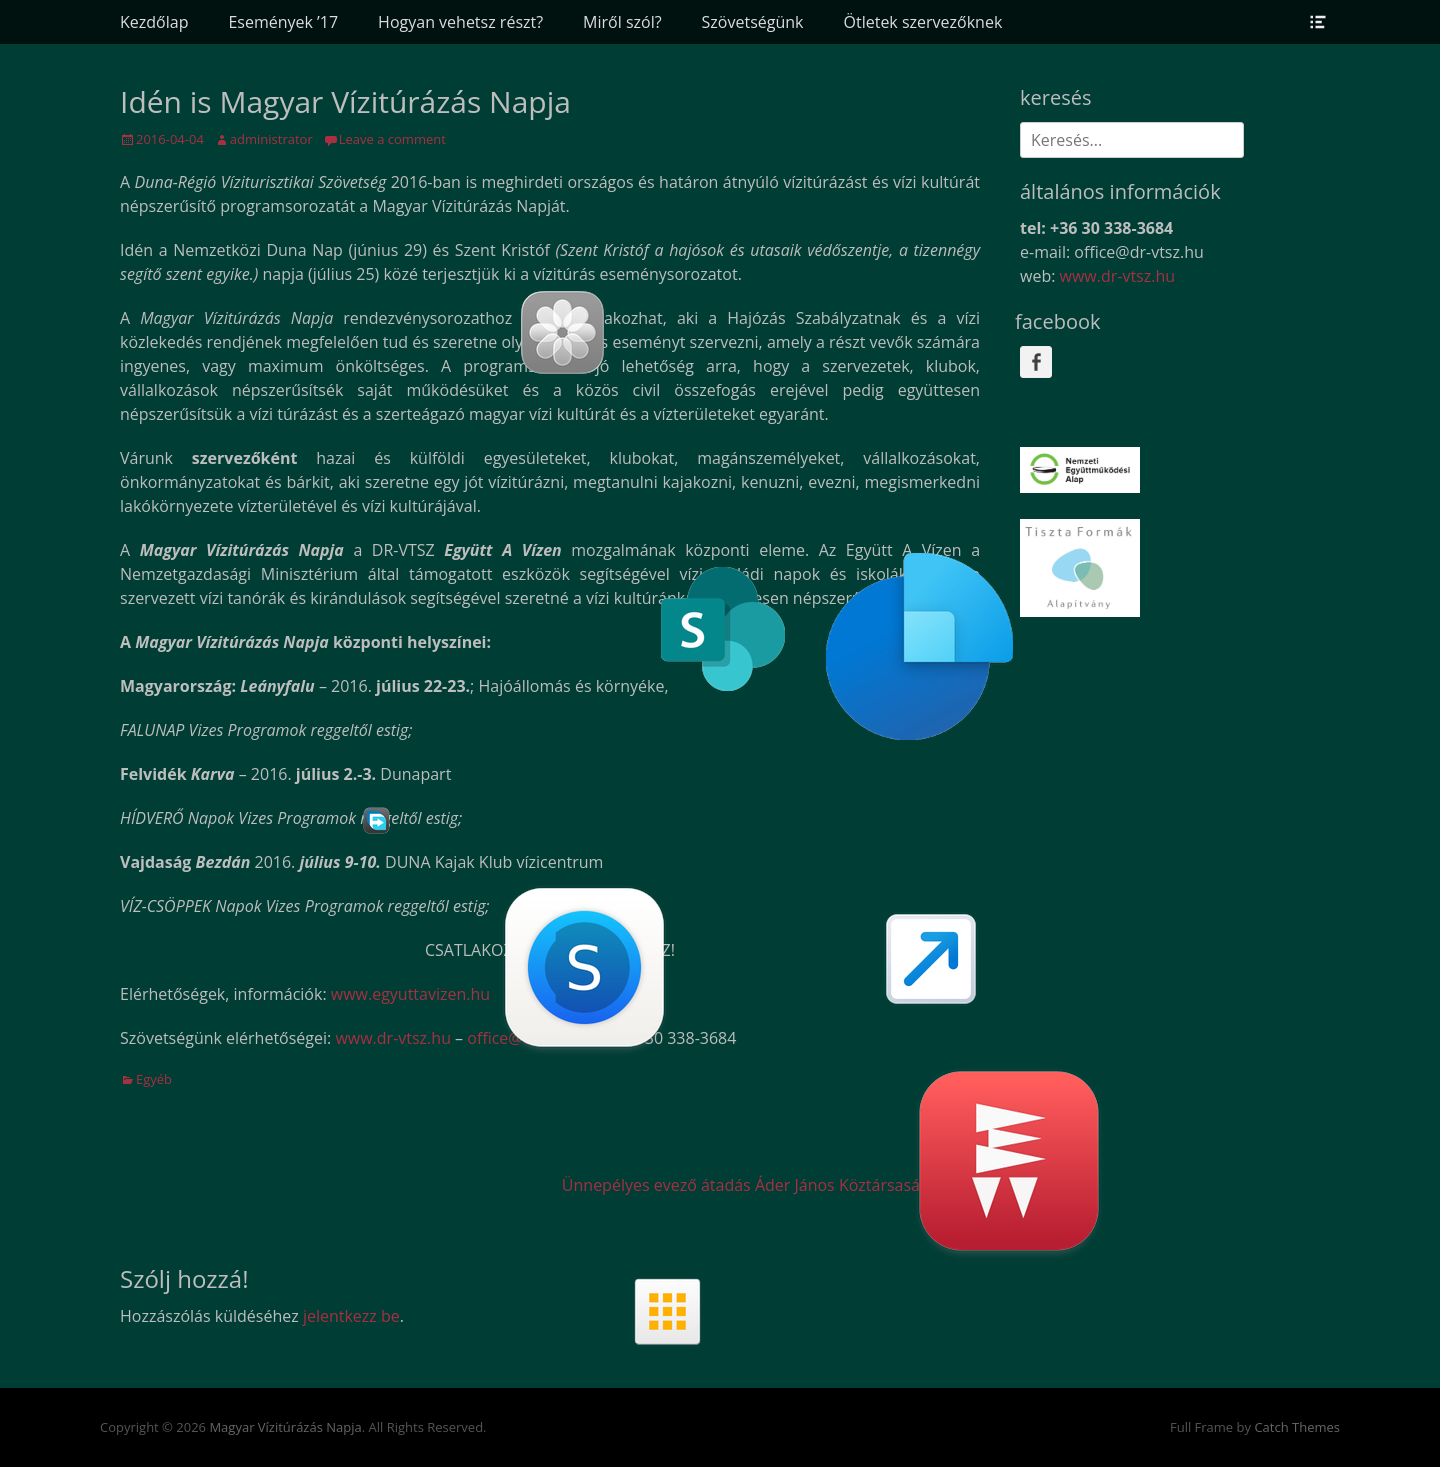 This screenshot has width=1440, height=1467. Describe the element at coordinates (919, 646) in the screenshot. I see `open the sales app` at that location.